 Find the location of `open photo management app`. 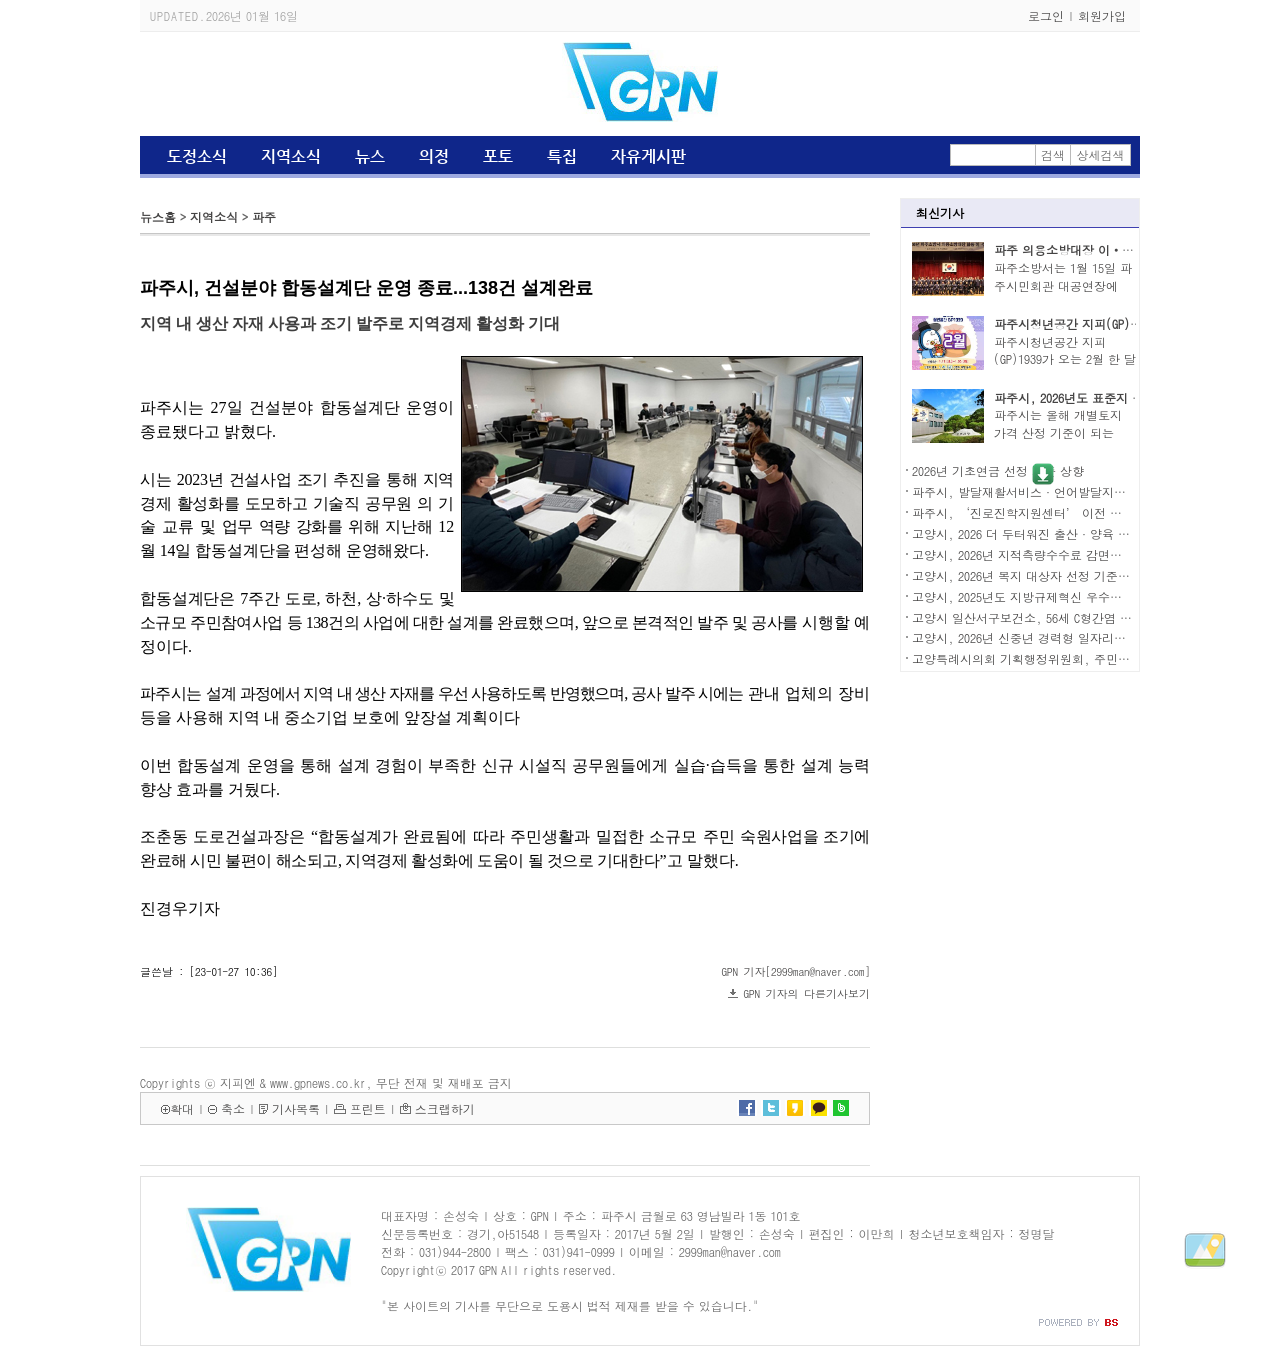

open photo management app is located at coordinates (1205, 1250).